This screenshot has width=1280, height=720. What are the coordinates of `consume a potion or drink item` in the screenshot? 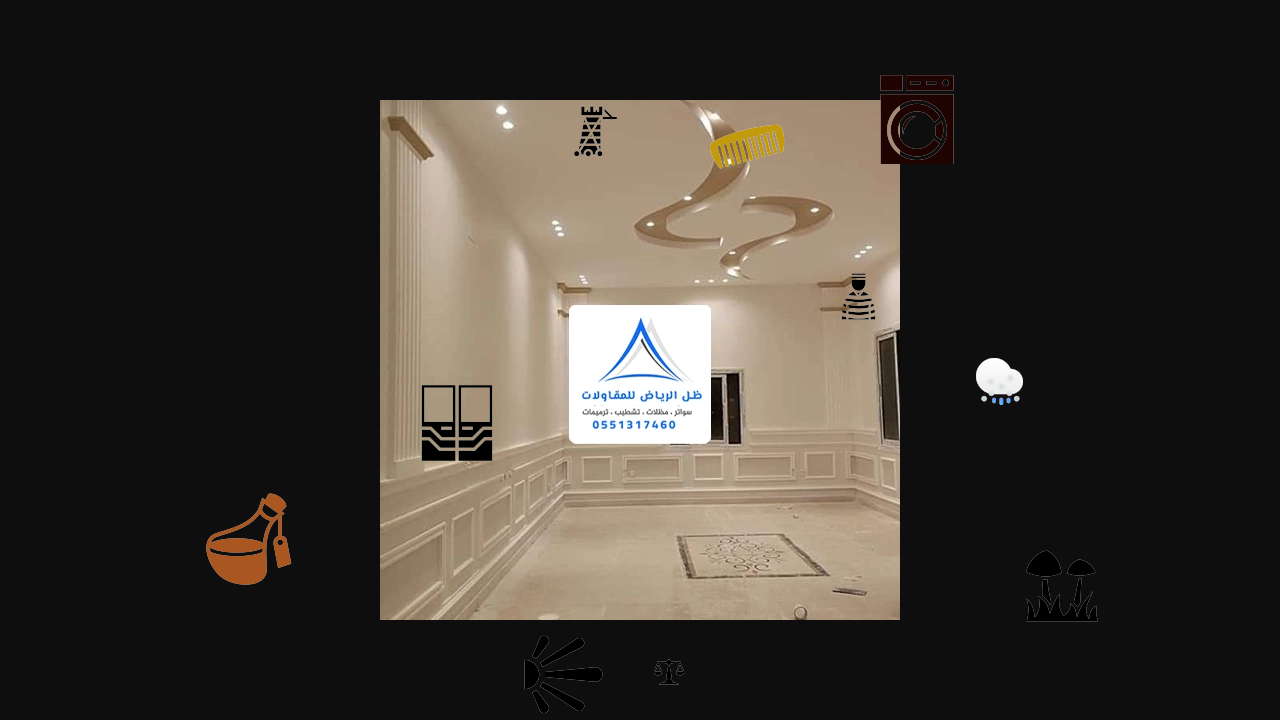 It's located at (248, 538).